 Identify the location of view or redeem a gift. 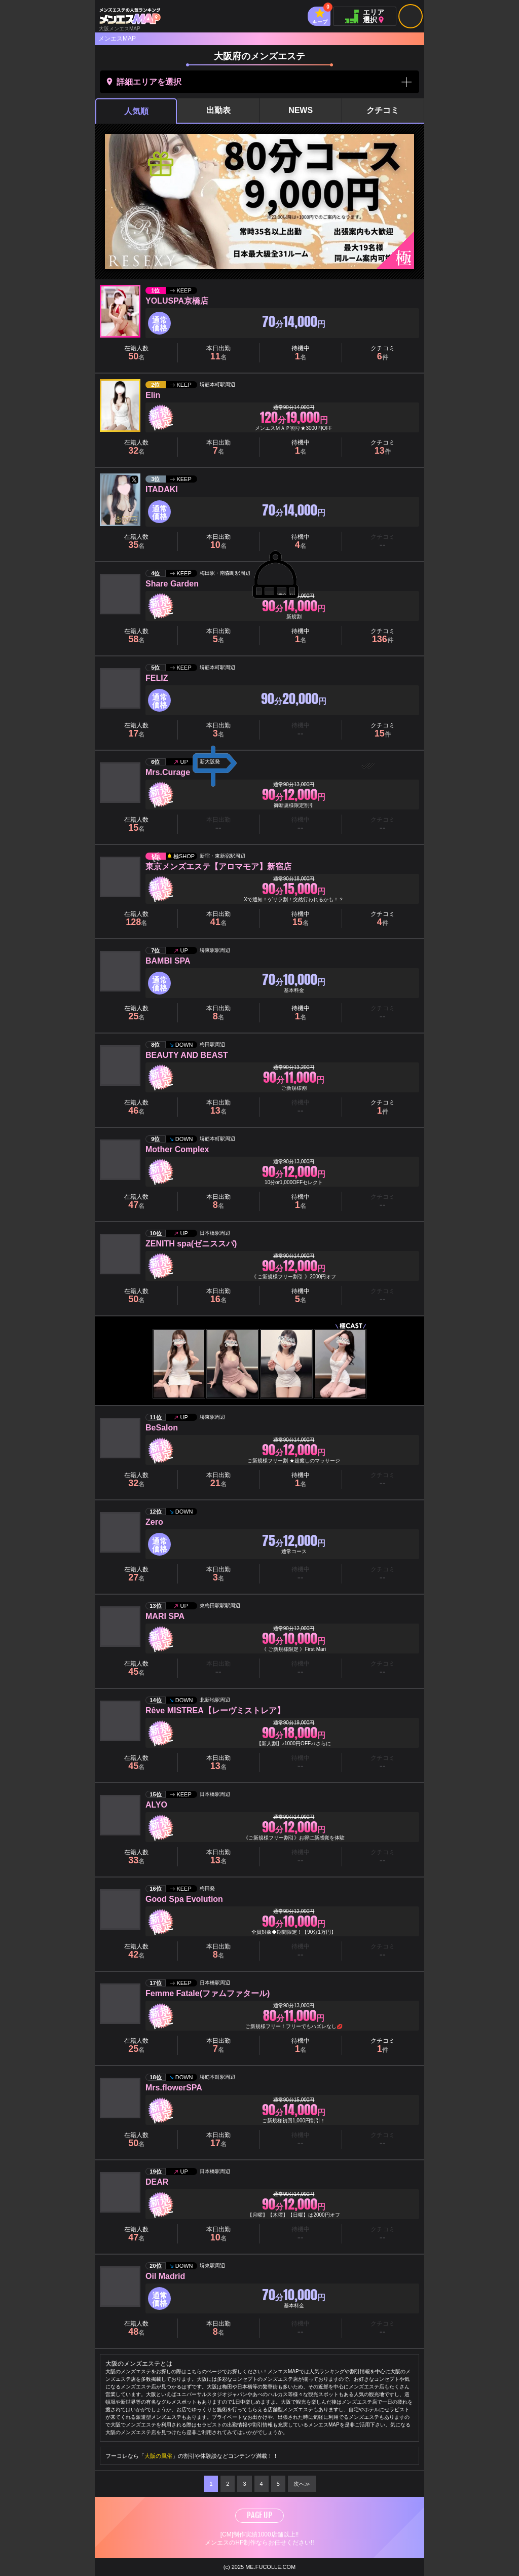
(161, 165).